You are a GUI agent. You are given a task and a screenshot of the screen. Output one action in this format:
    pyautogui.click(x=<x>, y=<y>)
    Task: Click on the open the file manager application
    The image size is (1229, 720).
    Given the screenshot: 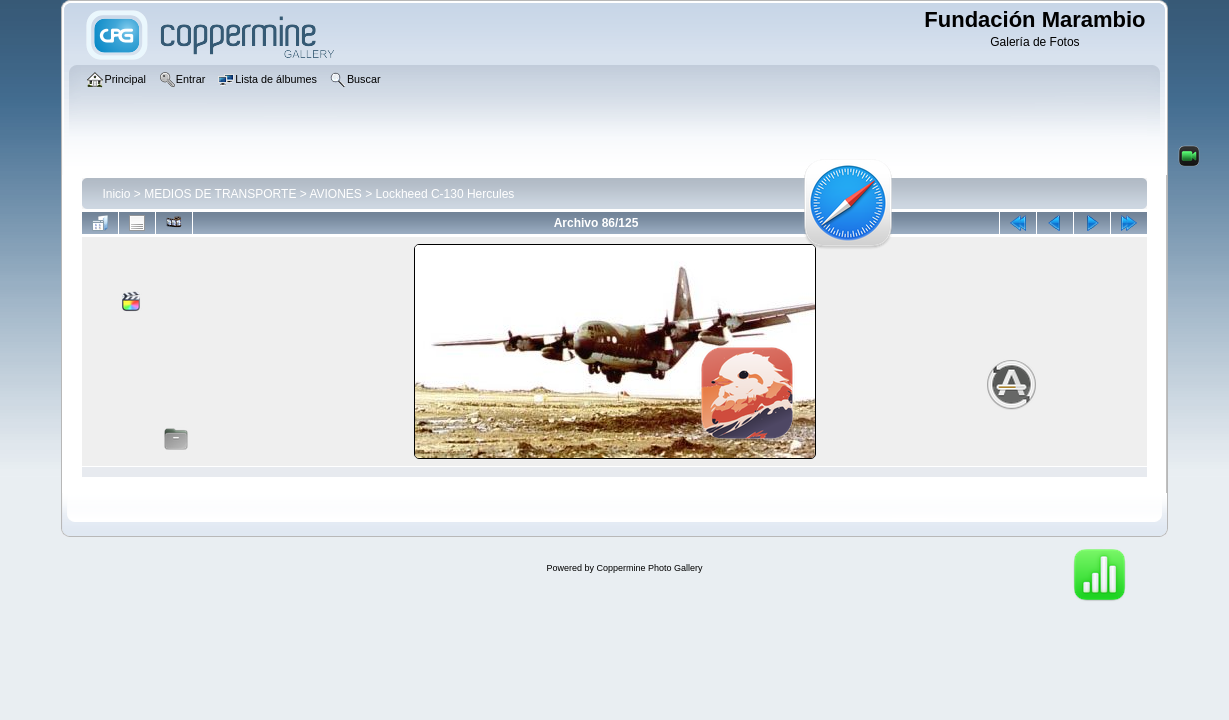 What is the action you would take?
    pyautogui.click(x=176, y=439)
    